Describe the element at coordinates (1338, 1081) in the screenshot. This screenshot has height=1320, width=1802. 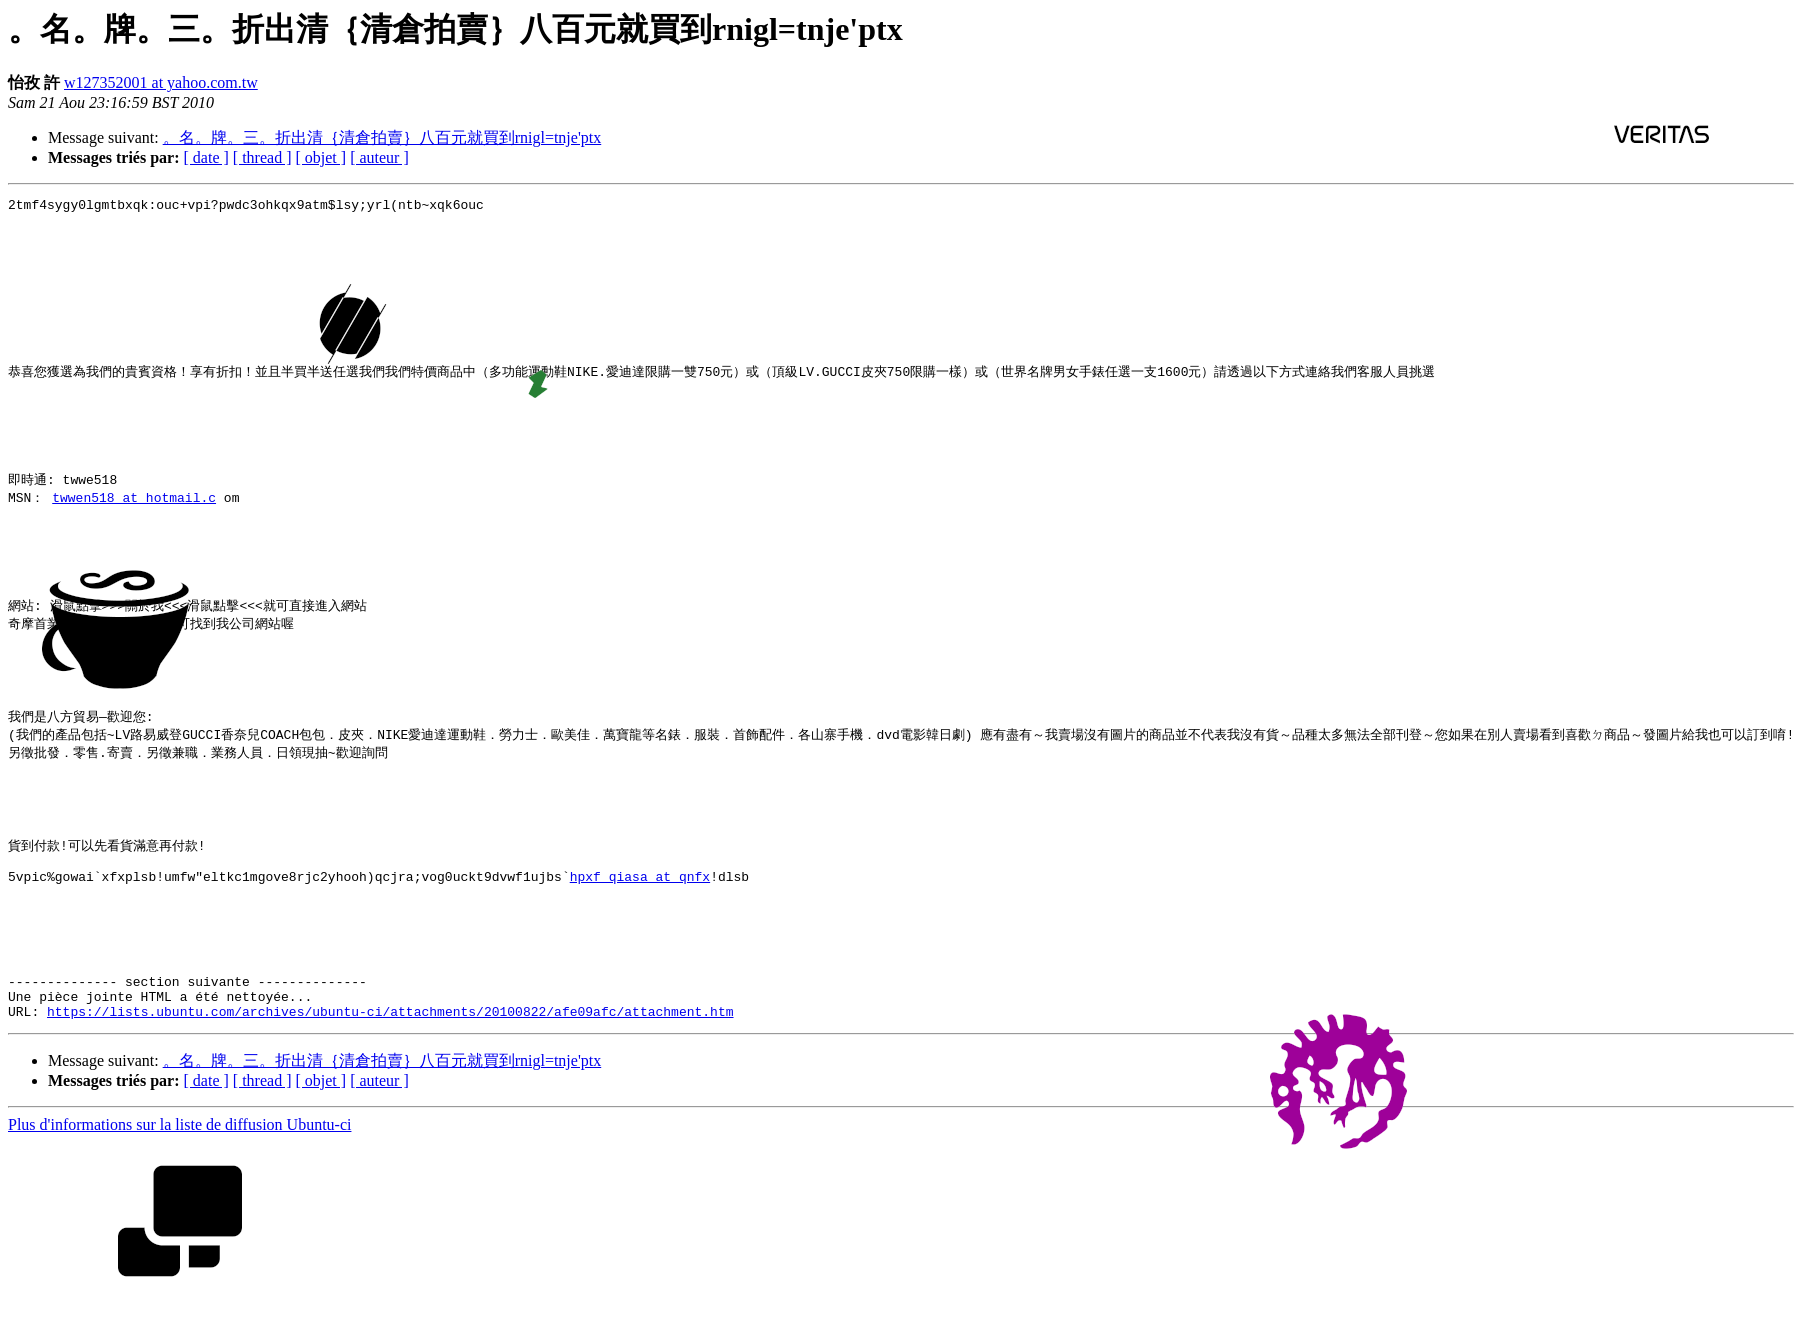
I see `paradox interactive company logo` at that location.